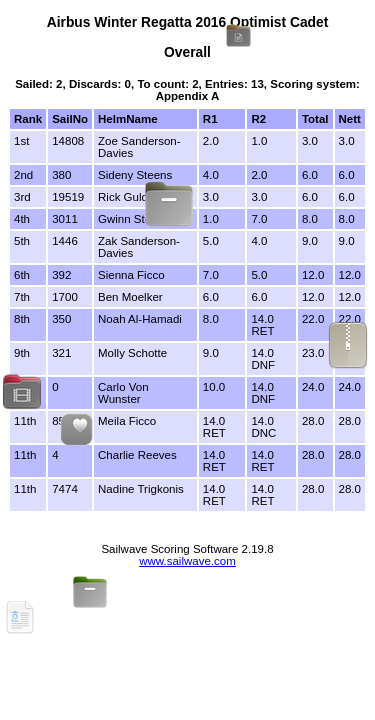 This screenshot has width=375, height=720. What do you see at coordinates (20, 617) in the screenshot?
I see `hancom hangul word processor document file` at bounding box center [20, 617].